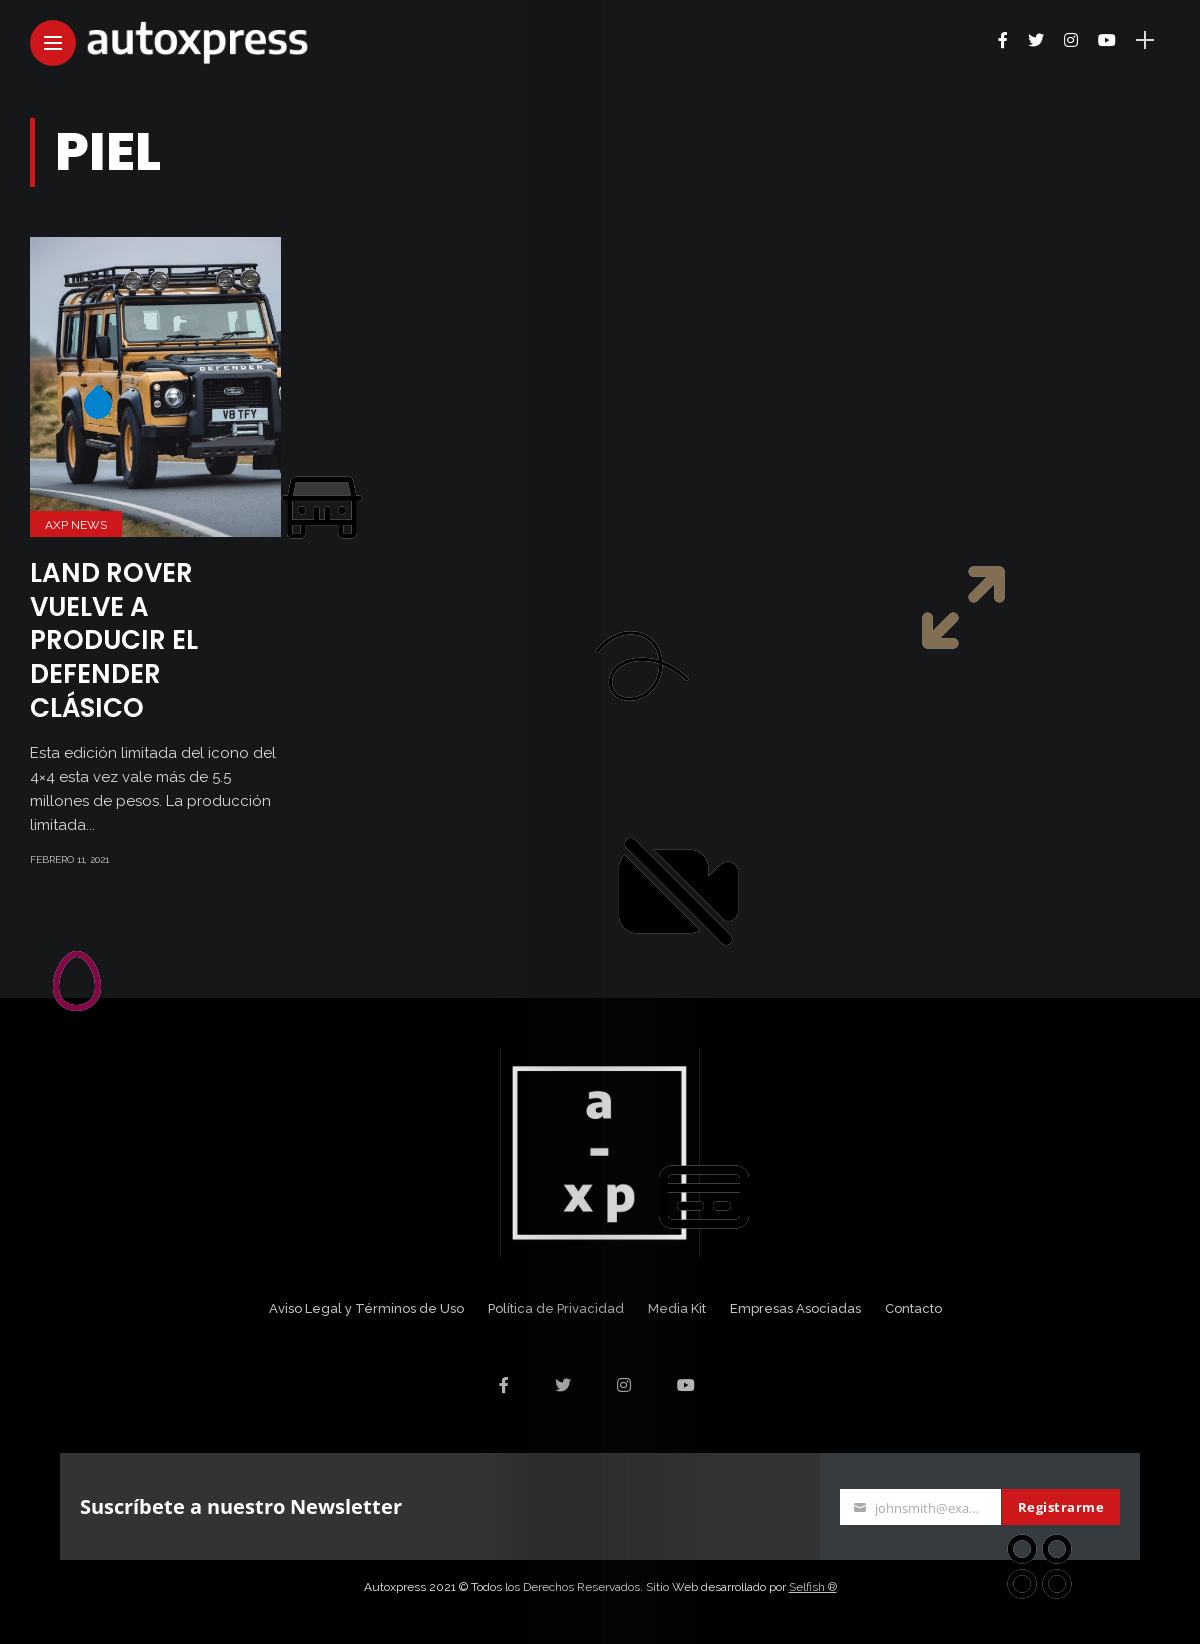 The image size is (1200, 1644). Describe the element at coordinates (77, 981) in the screenshot. I see `indicates an egg or egg-related item` at that location.